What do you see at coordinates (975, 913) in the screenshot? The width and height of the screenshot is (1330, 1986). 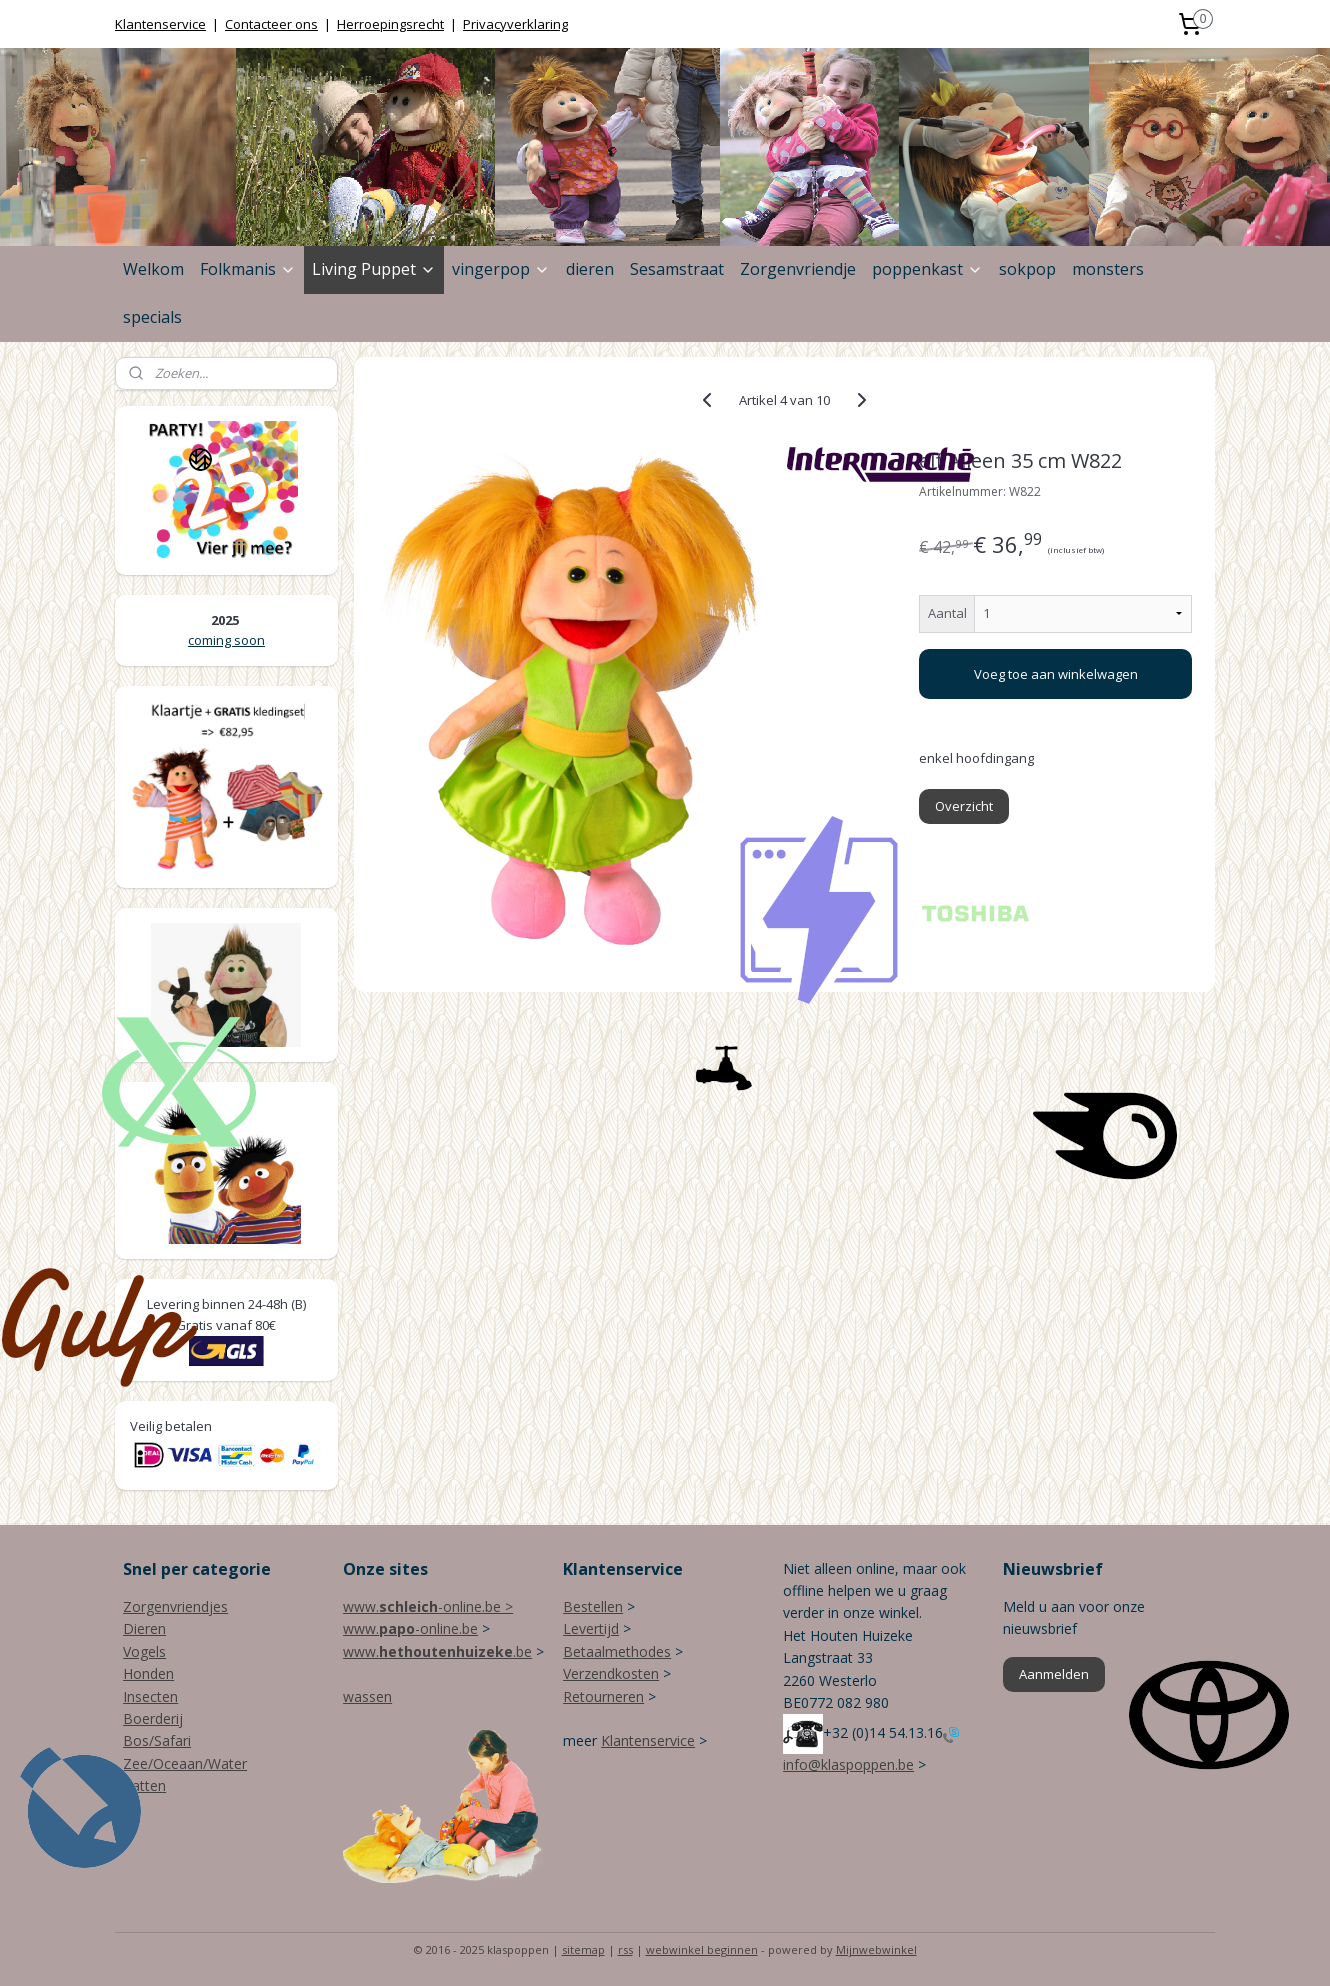 I see `Toshiba brand logo` at bounding box center [975, 913].